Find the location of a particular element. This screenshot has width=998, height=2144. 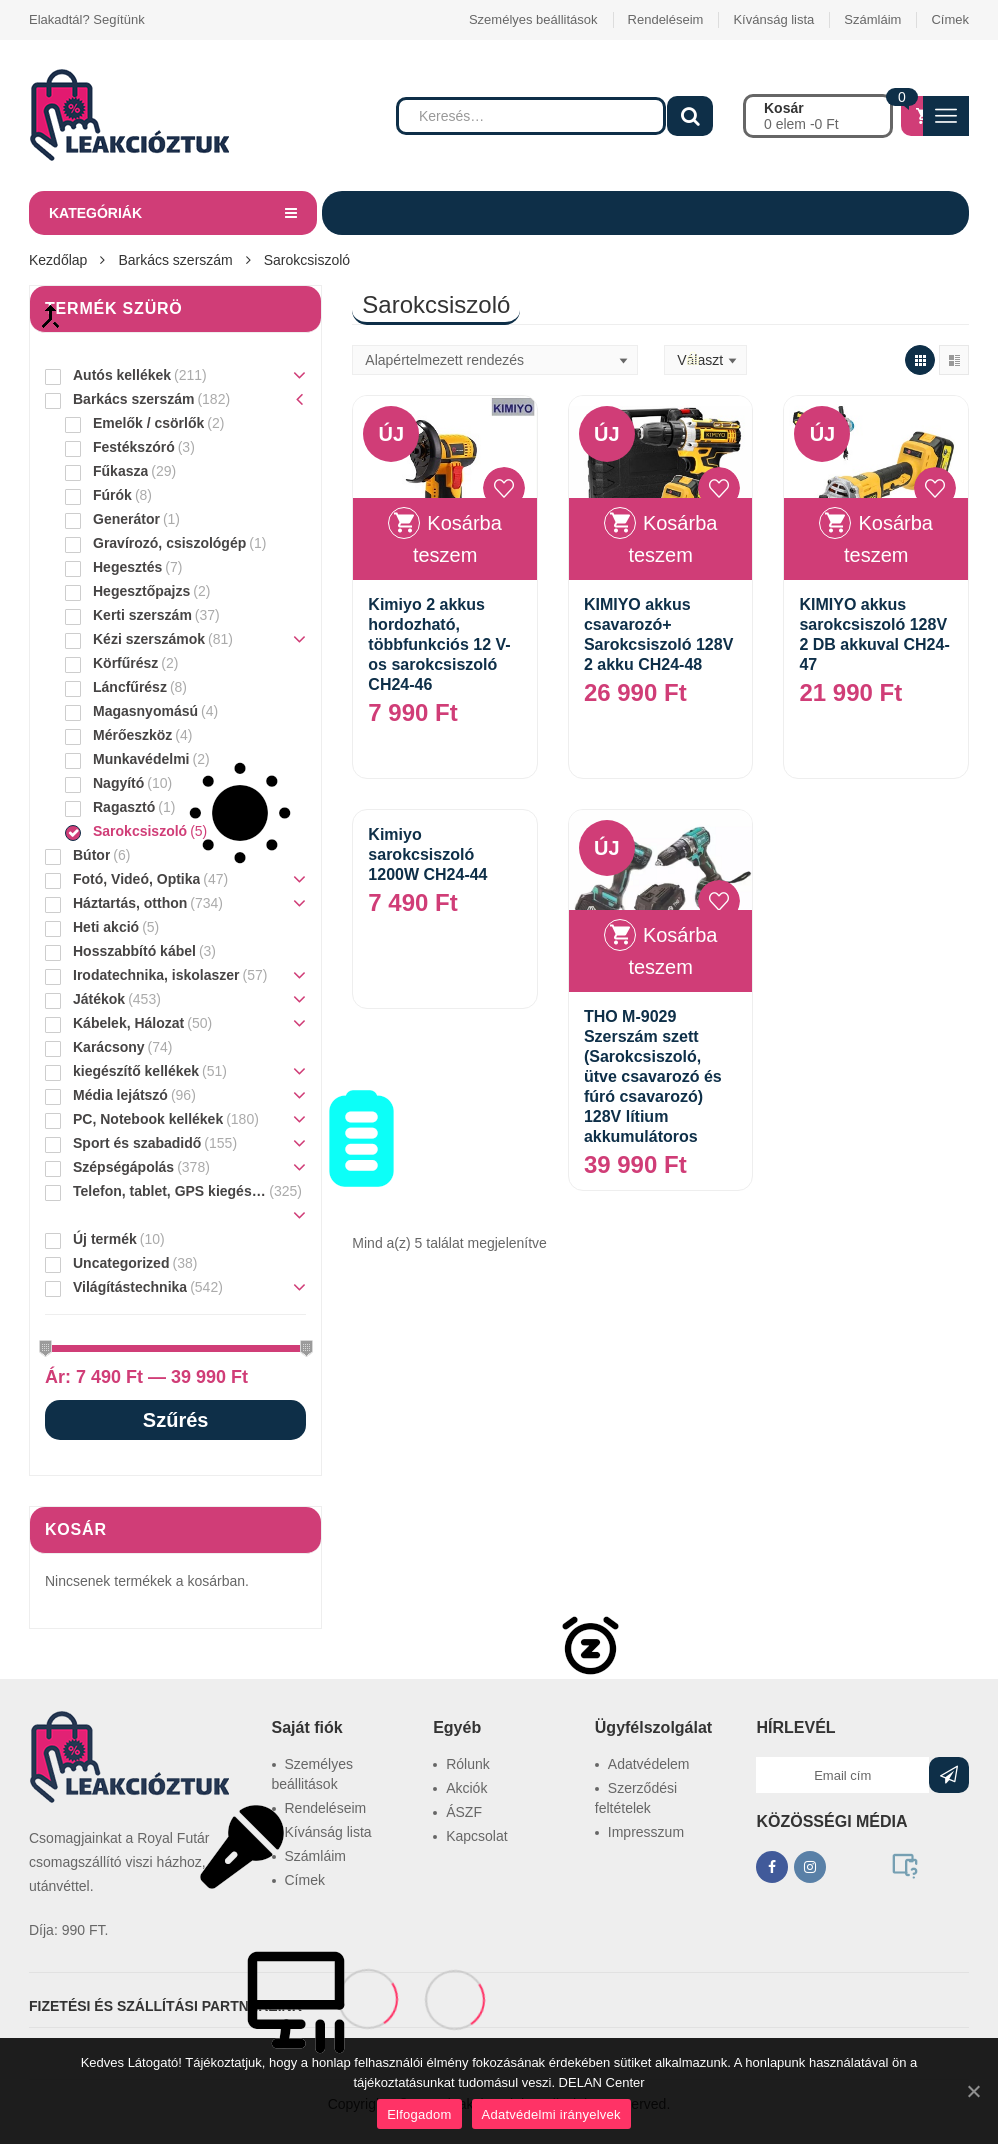

adjust screen brightness to low is located at coordinates (240, 813).